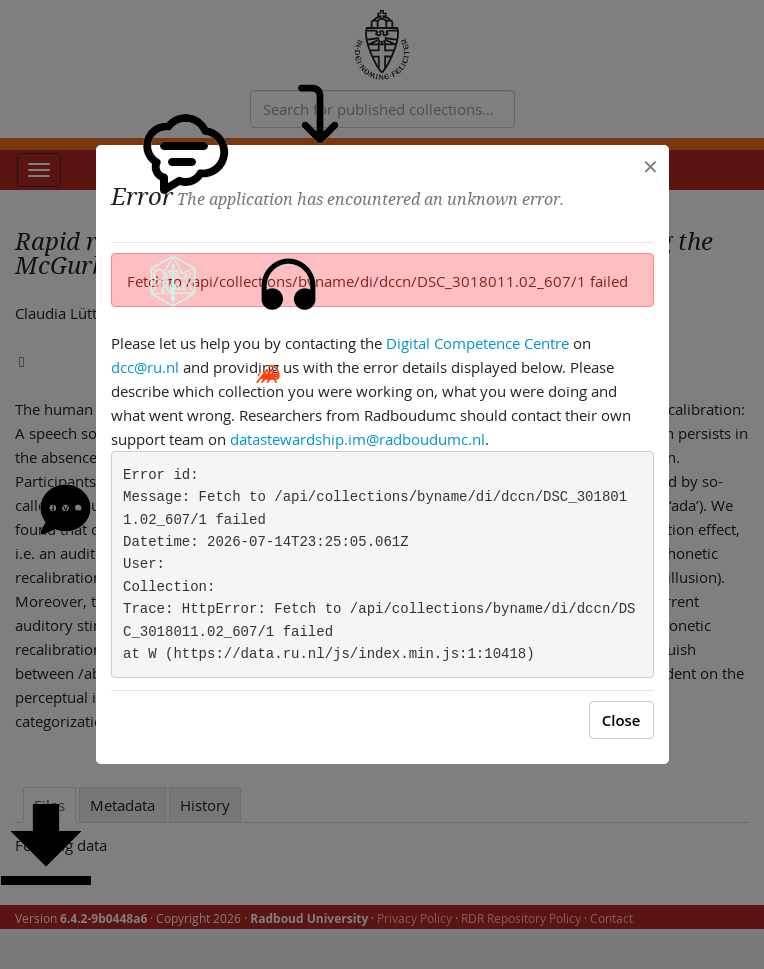  Describe the element at coordinates (268, 374) in the screenshot. I see `indicates pest or insect-related content` at that location.